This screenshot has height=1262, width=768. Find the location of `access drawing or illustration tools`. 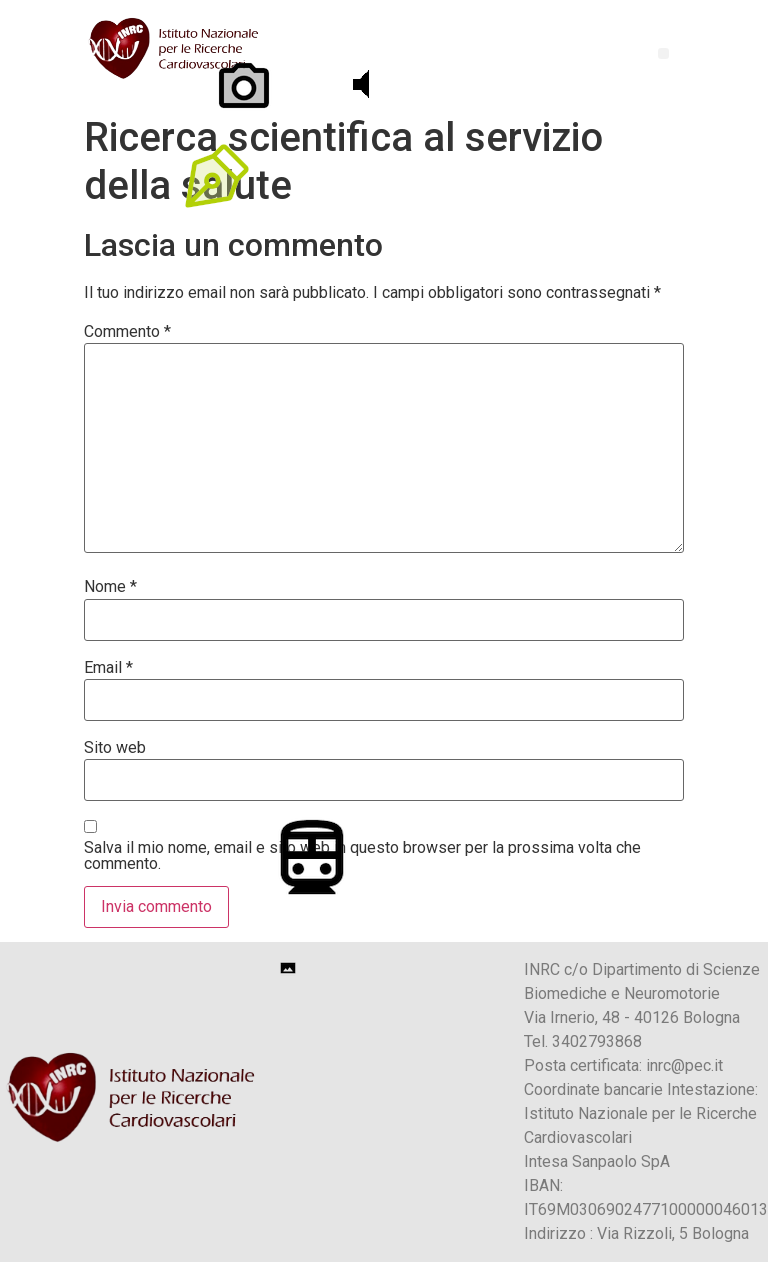

access drawing or illustration tools is located at coordinates (213, 179).